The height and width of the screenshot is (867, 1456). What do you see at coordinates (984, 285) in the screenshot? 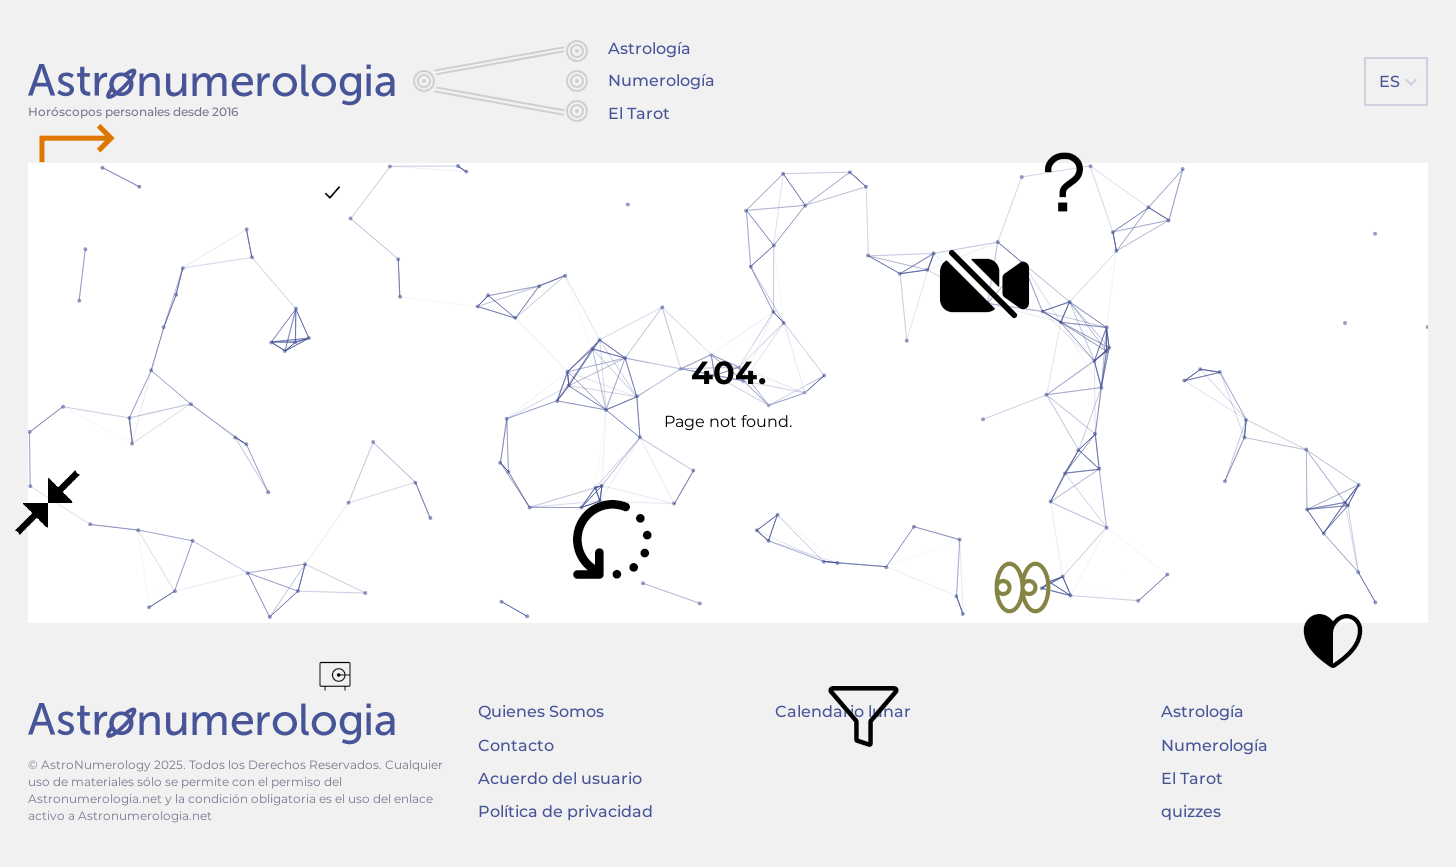
I see `turn off camera or disable video` at bounding box center [984, 285].